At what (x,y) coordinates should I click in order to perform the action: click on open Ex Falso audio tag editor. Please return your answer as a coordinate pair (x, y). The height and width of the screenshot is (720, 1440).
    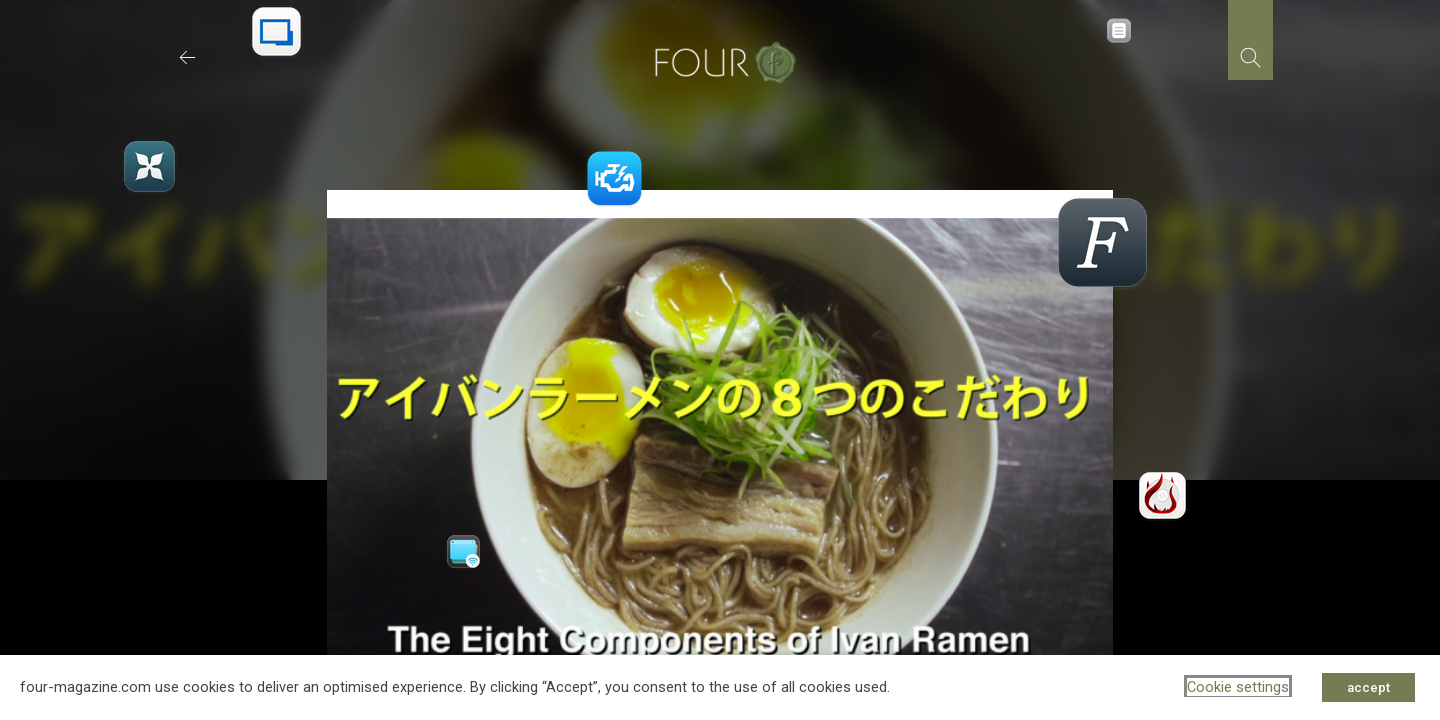
    Looking at the image, I should click on (149, 166).